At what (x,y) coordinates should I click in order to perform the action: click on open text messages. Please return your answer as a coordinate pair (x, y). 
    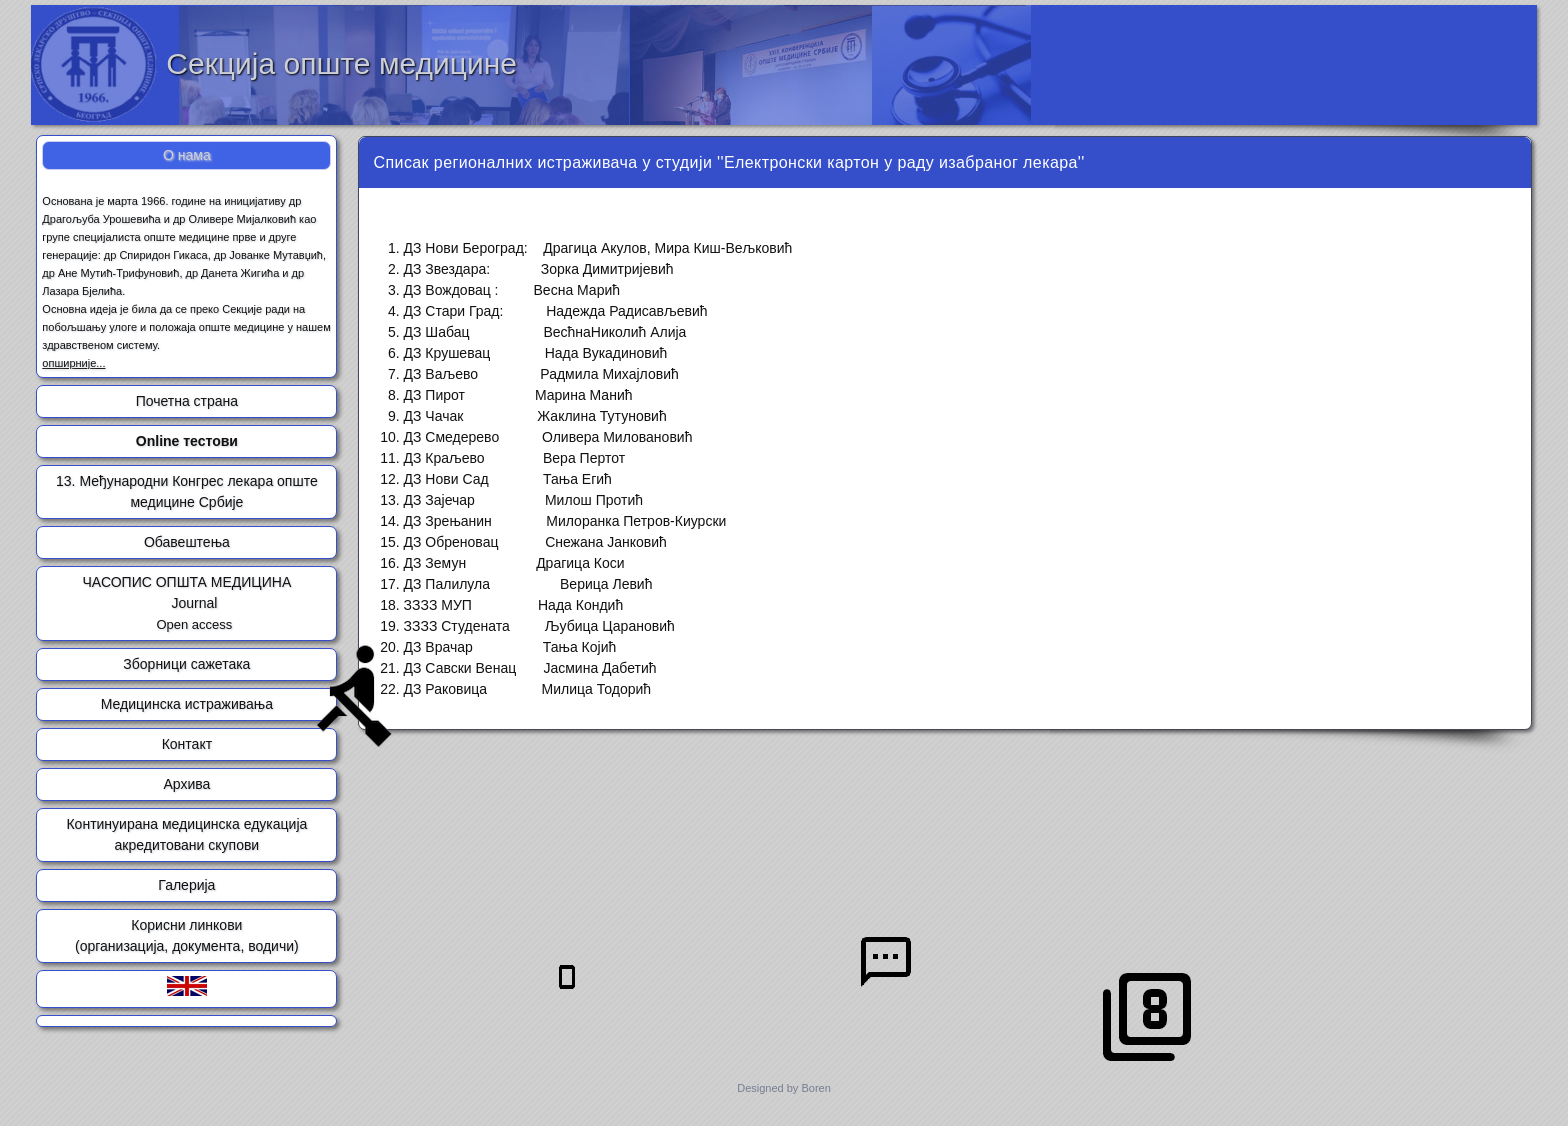
    Looking at the image, I should click on (886, 962).